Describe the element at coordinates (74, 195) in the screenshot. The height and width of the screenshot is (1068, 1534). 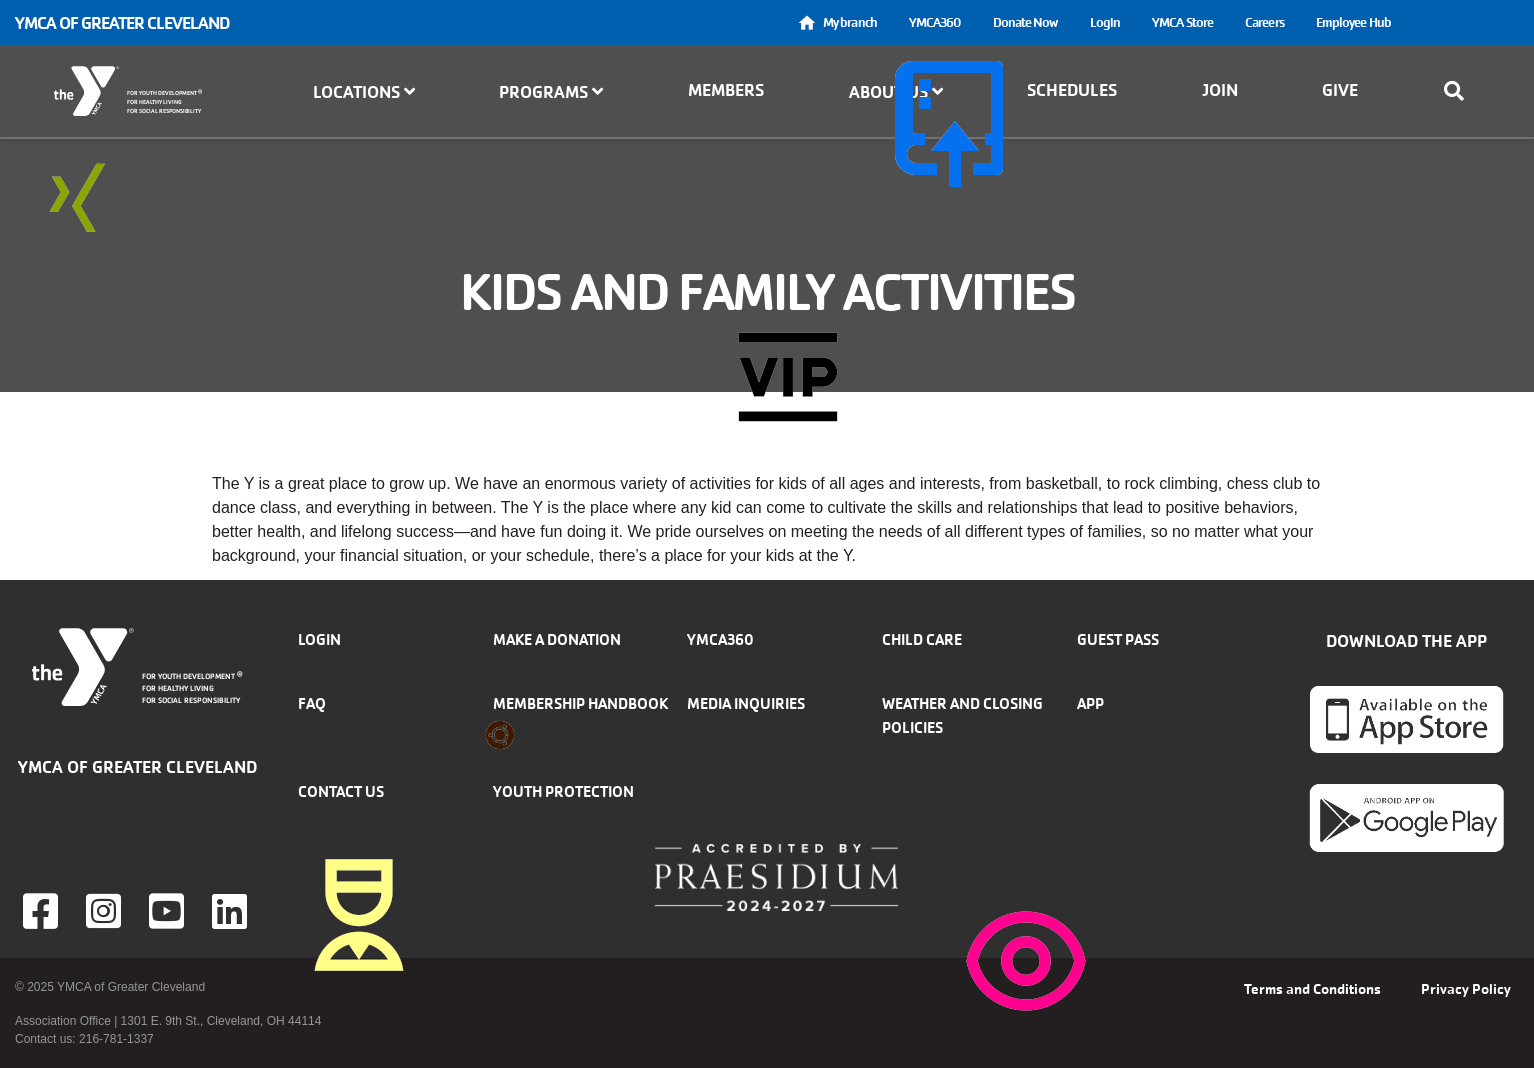
I see `link to Xing professional network profile` at that location.